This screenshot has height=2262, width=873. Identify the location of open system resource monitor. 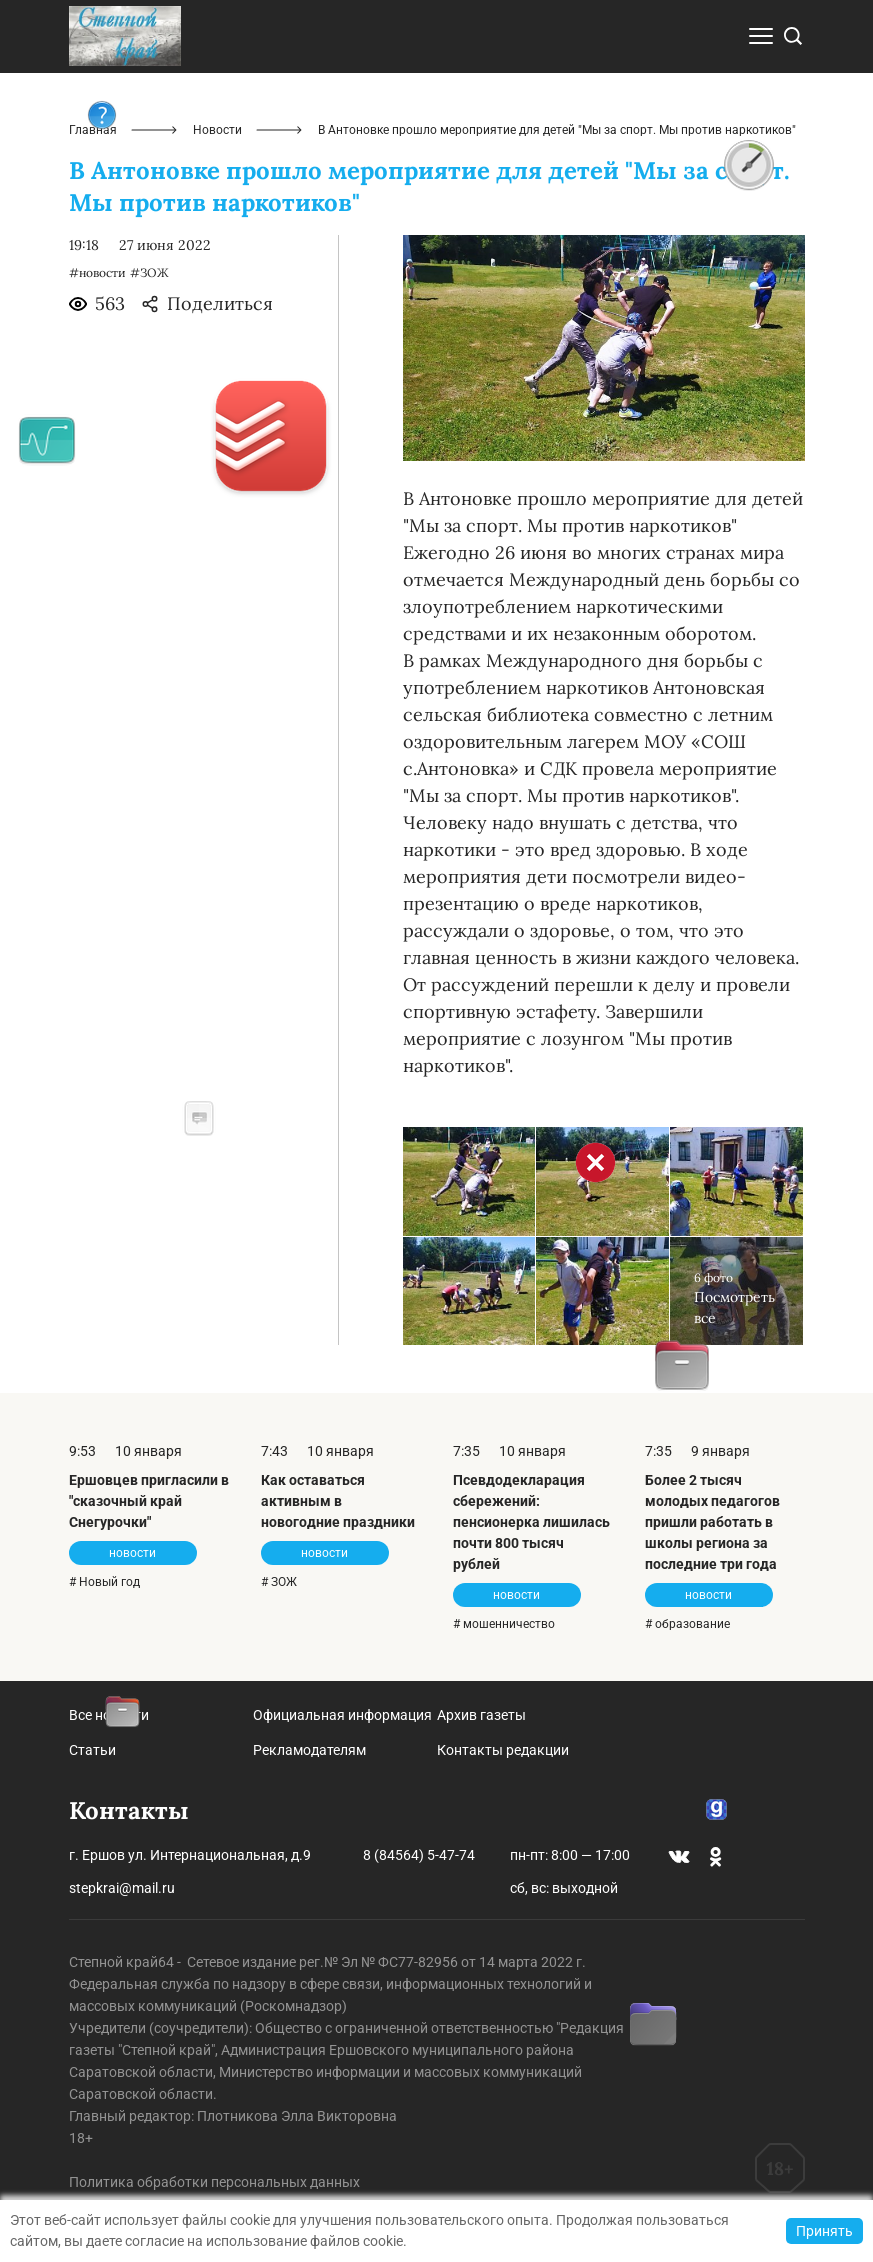
(47, 440).